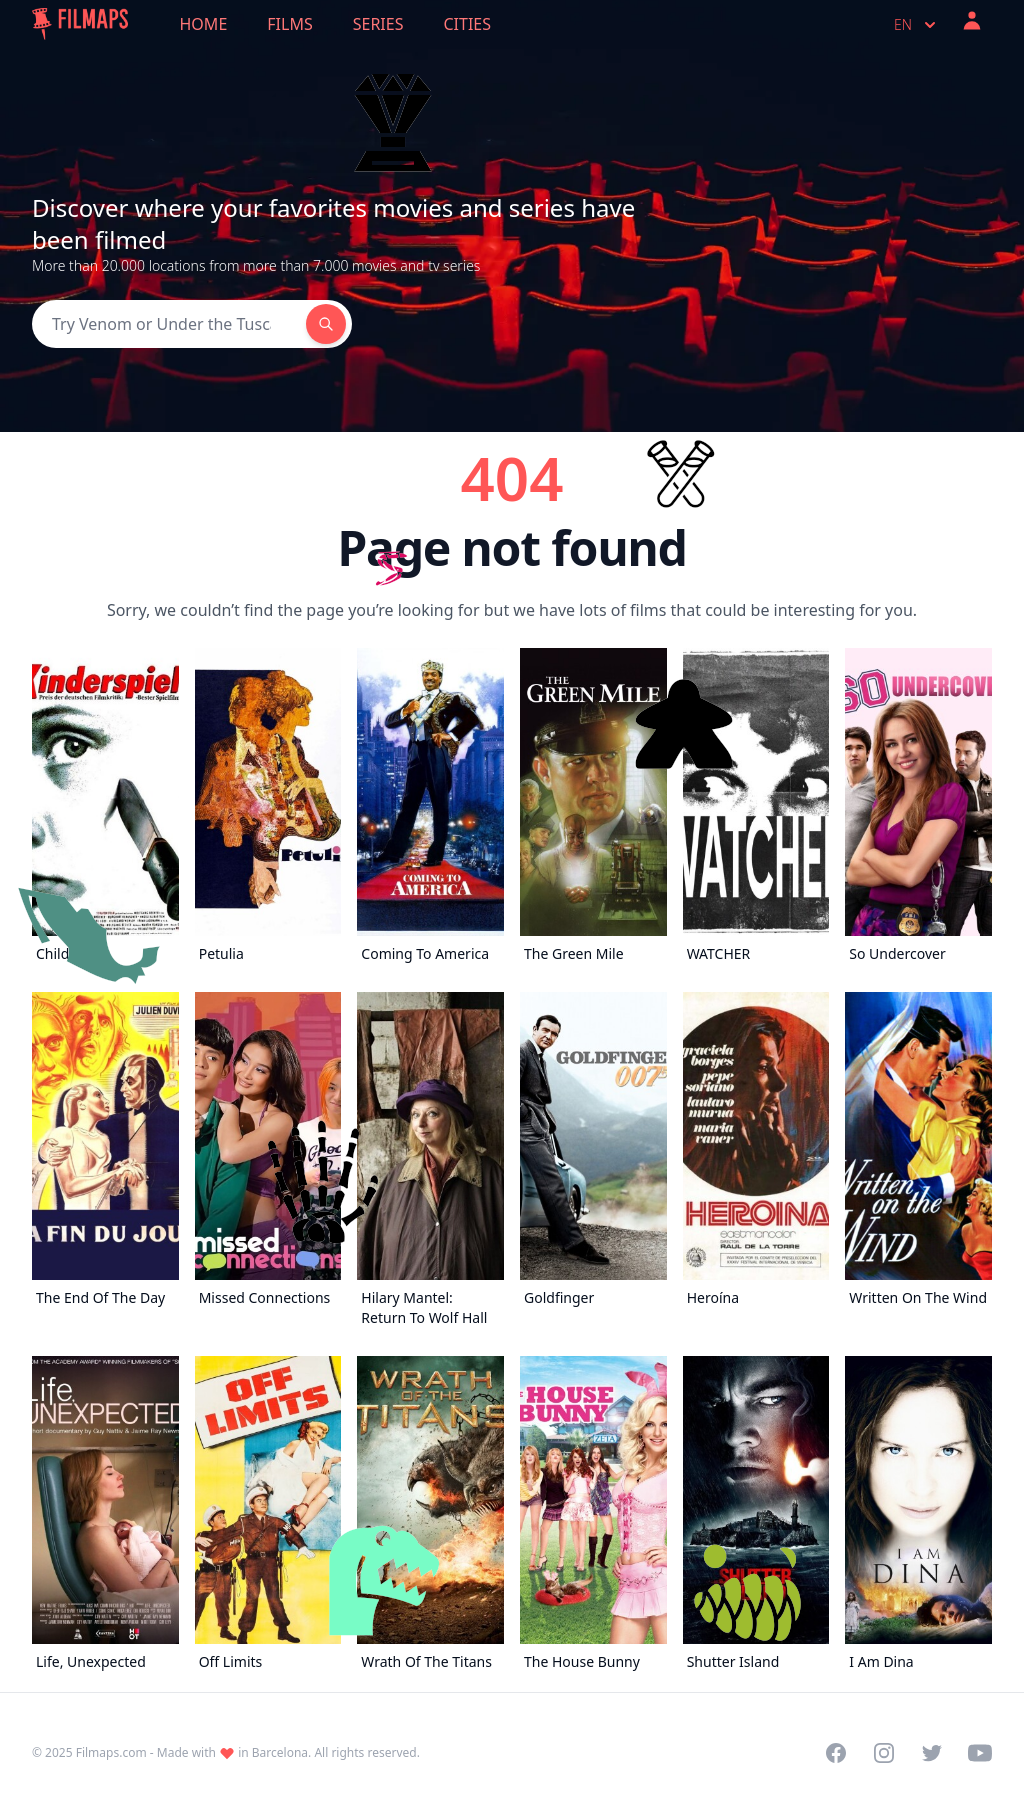  What do you see at coordinates (748, 1594) in the screenshot?
I see `indicates a hungry or gluttonous character status` at bounding box center [748, 1594].